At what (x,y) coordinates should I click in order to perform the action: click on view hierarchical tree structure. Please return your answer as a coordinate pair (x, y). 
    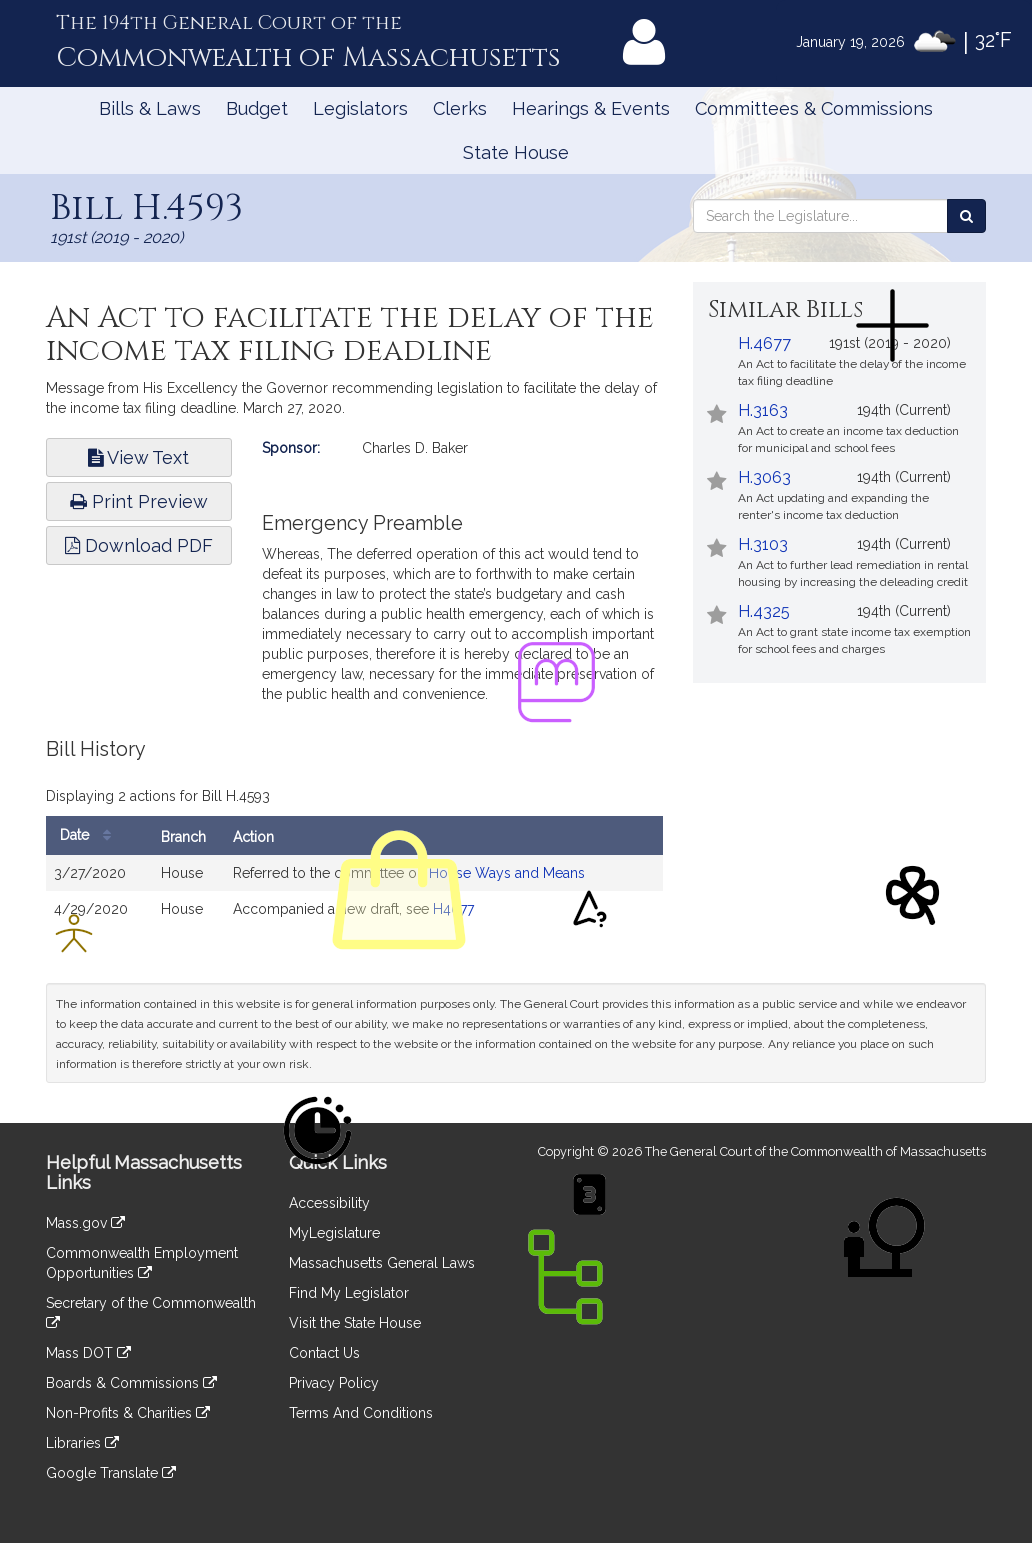
    Looking at the image, I should click on (562, 1277).